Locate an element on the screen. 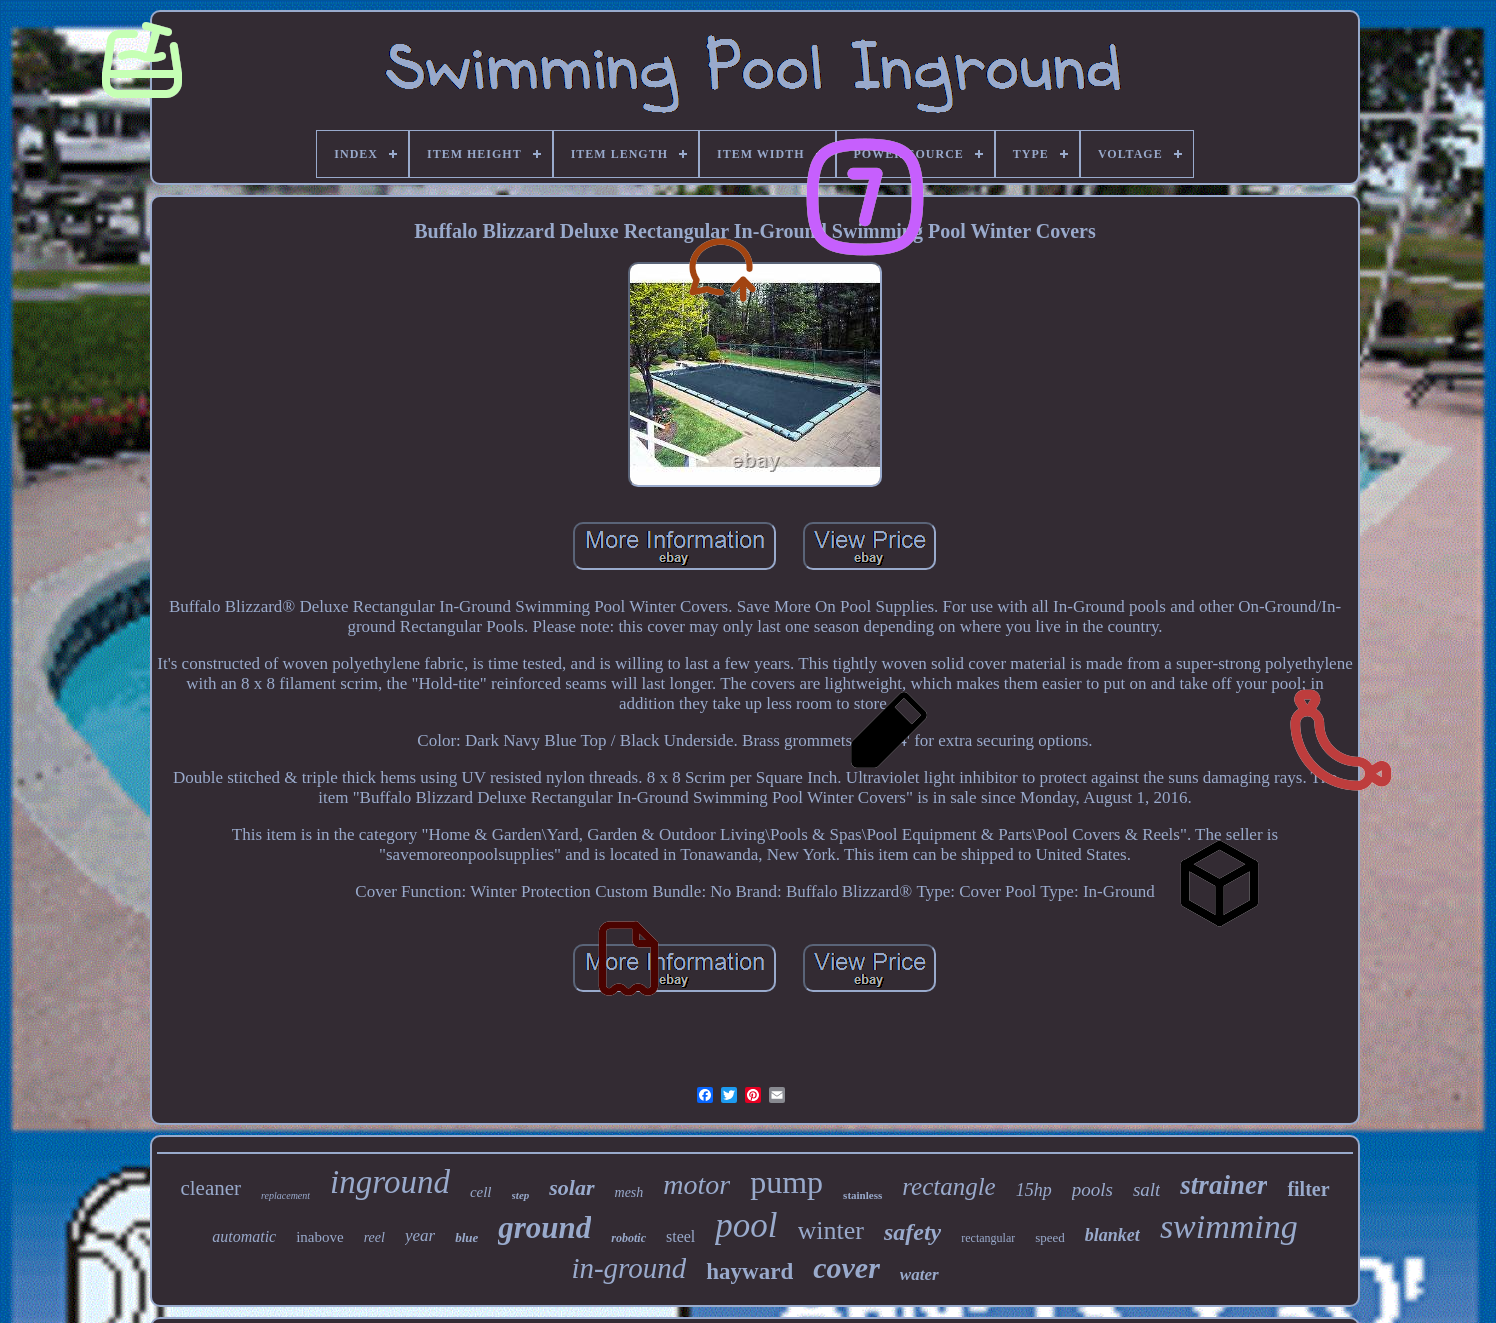 This screenshot has width=1496, height=1323. view package or shipment details is located at coordinates (1219, 883).